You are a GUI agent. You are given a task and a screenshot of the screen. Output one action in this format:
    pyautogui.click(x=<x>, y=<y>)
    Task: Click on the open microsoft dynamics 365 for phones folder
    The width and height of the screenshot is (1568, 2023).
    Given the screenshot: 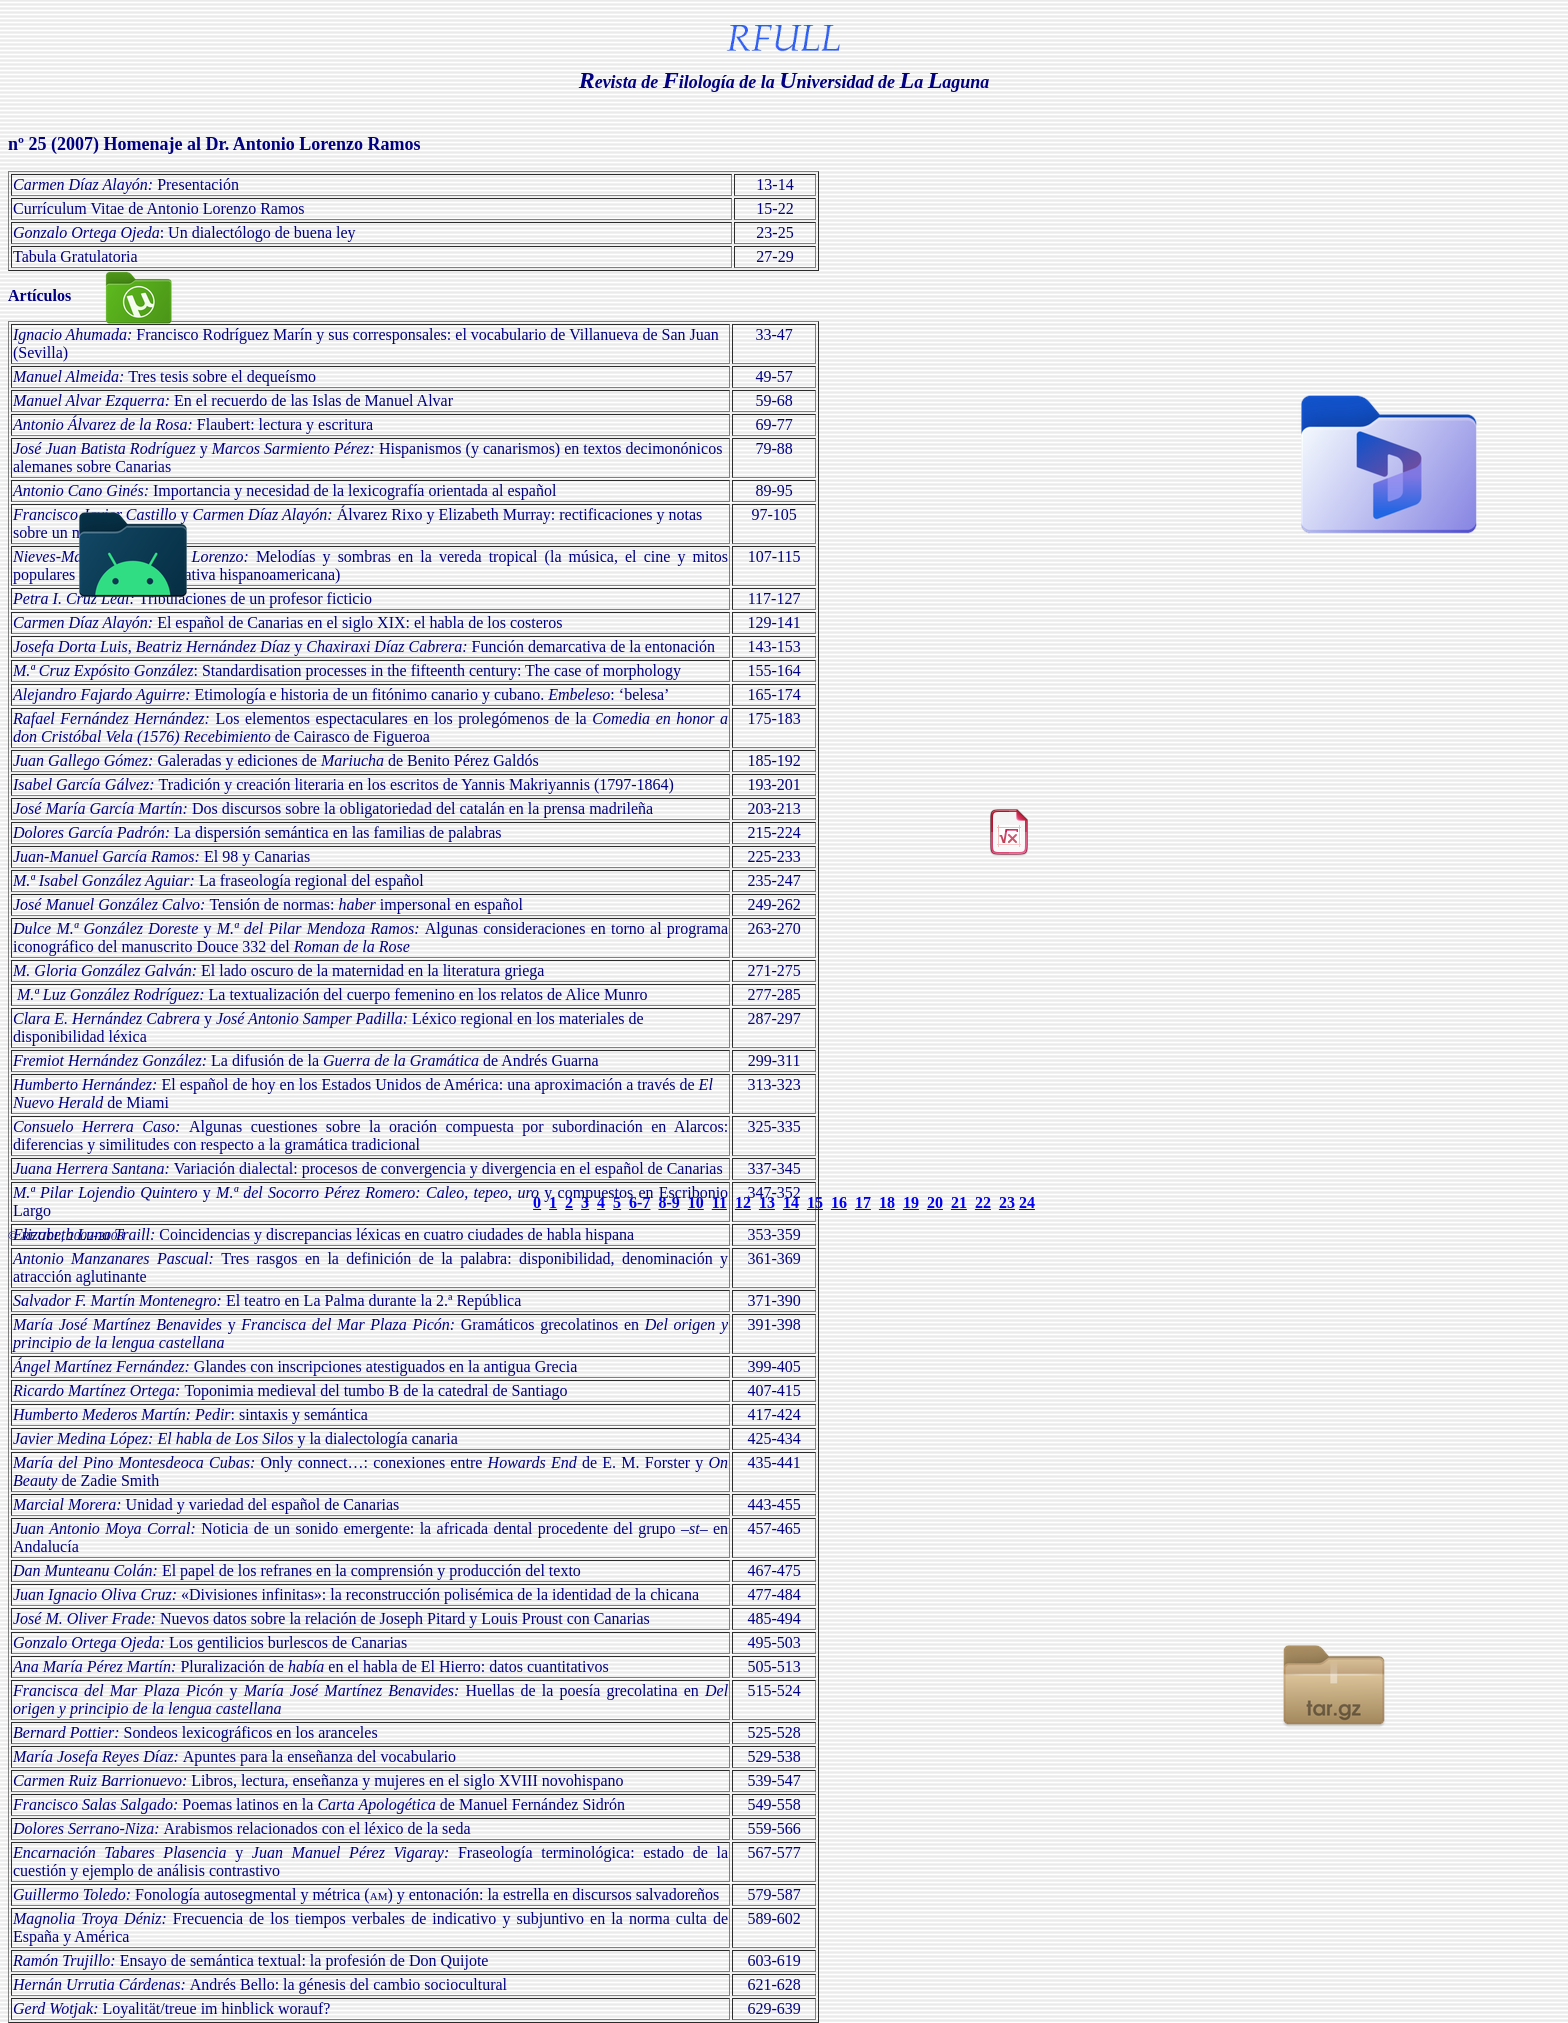 What is the action you would take?
    pyautogui.click(x=1388, y=469)
    